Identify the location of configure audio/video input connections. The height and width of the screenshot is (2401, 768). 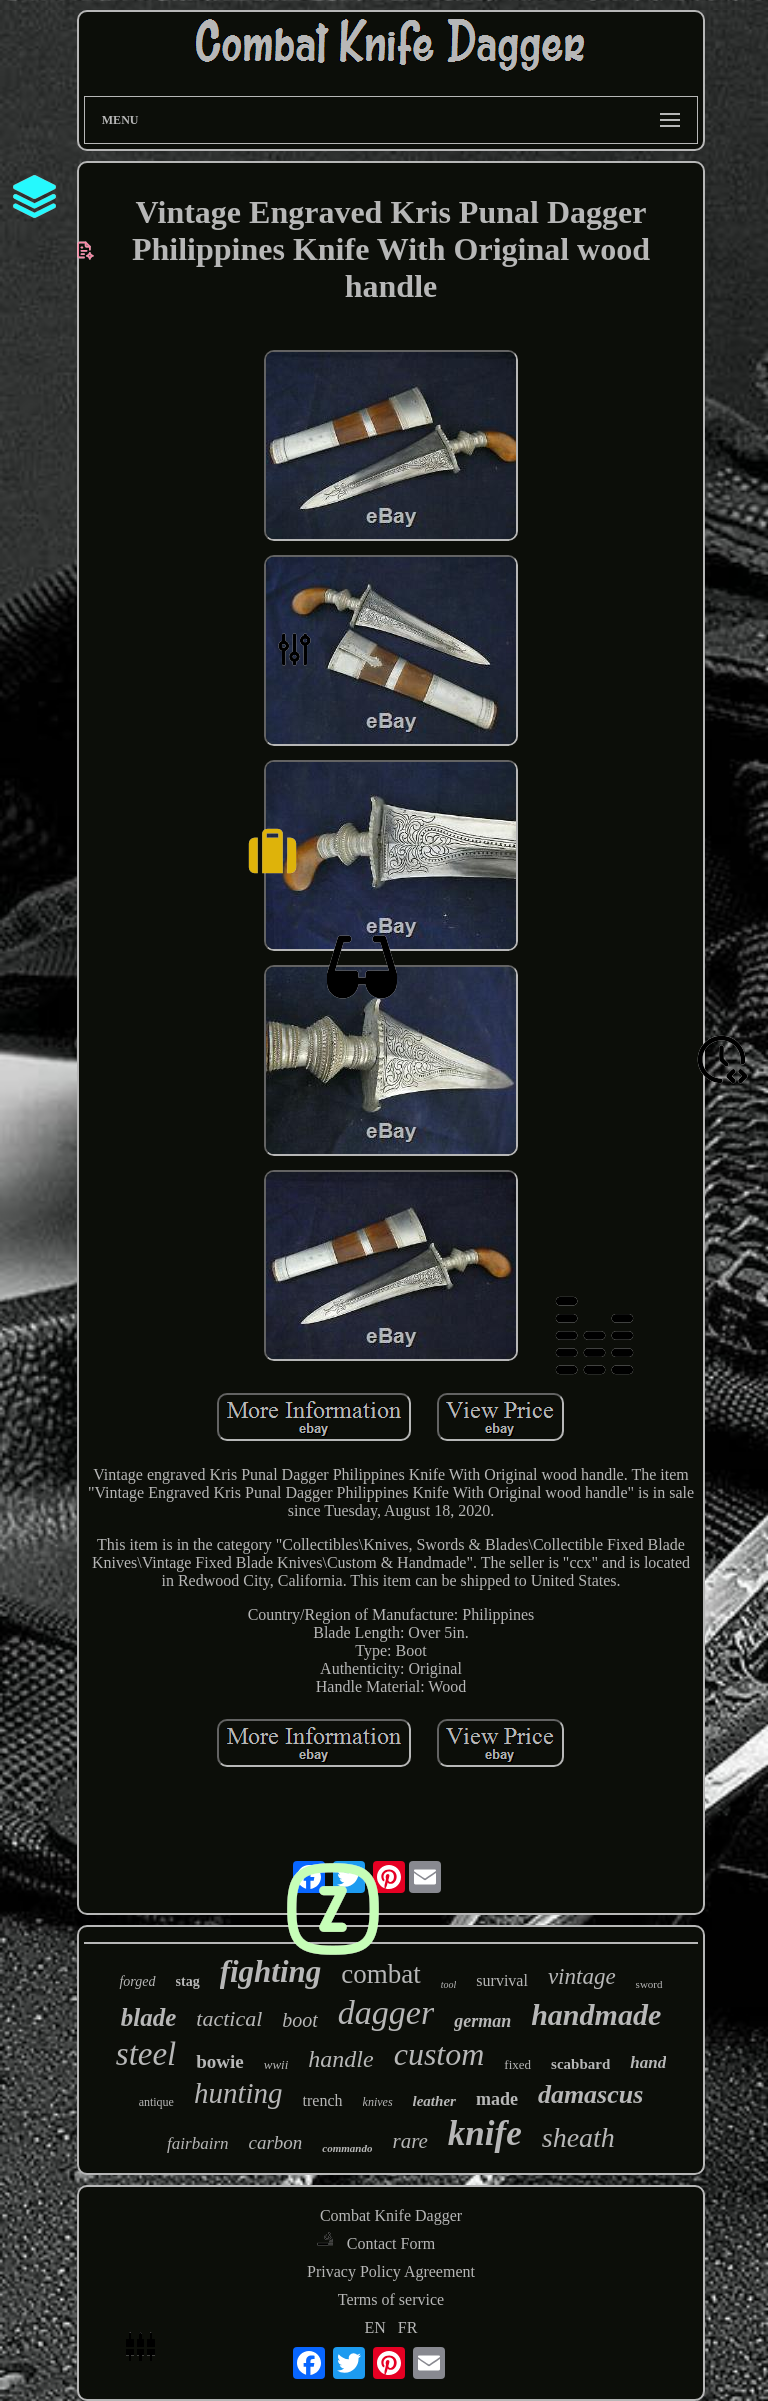
(140, 2346).